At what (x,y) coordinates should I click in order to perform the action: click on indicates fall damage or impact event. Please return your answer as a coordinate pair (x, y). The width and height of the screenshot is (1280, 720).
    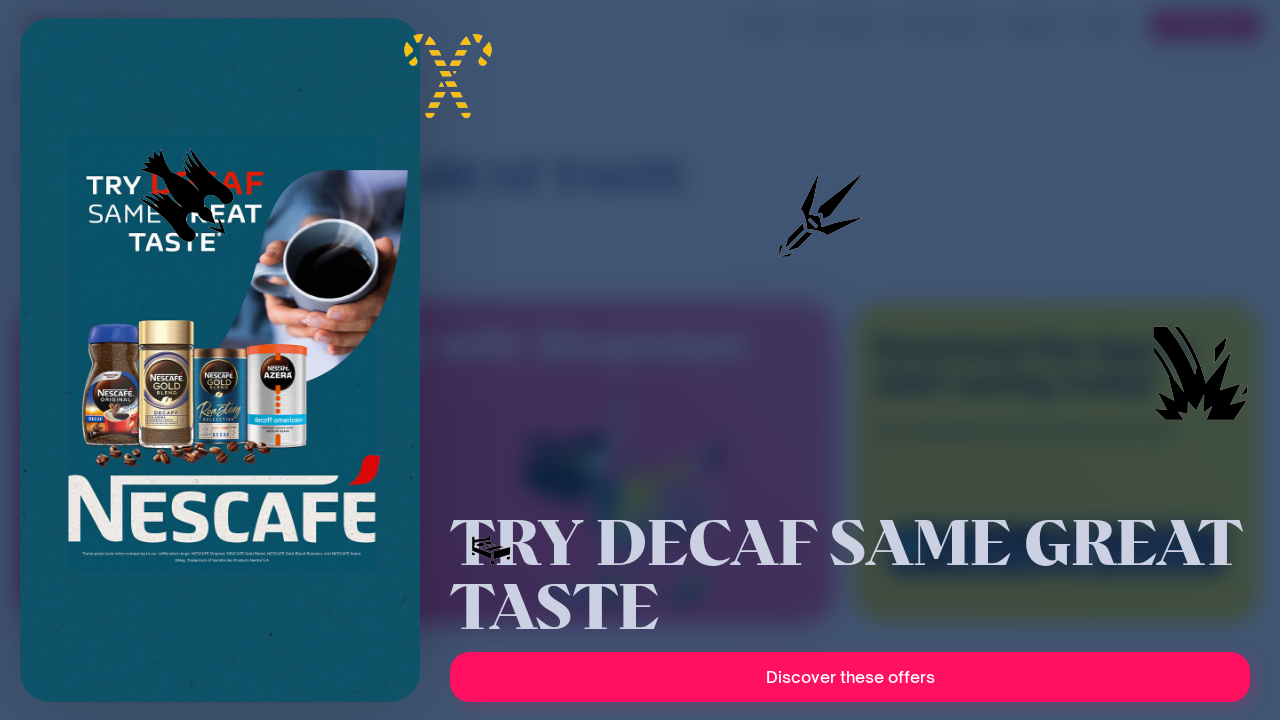
    Looking at the image, I should click on (1200, 374).